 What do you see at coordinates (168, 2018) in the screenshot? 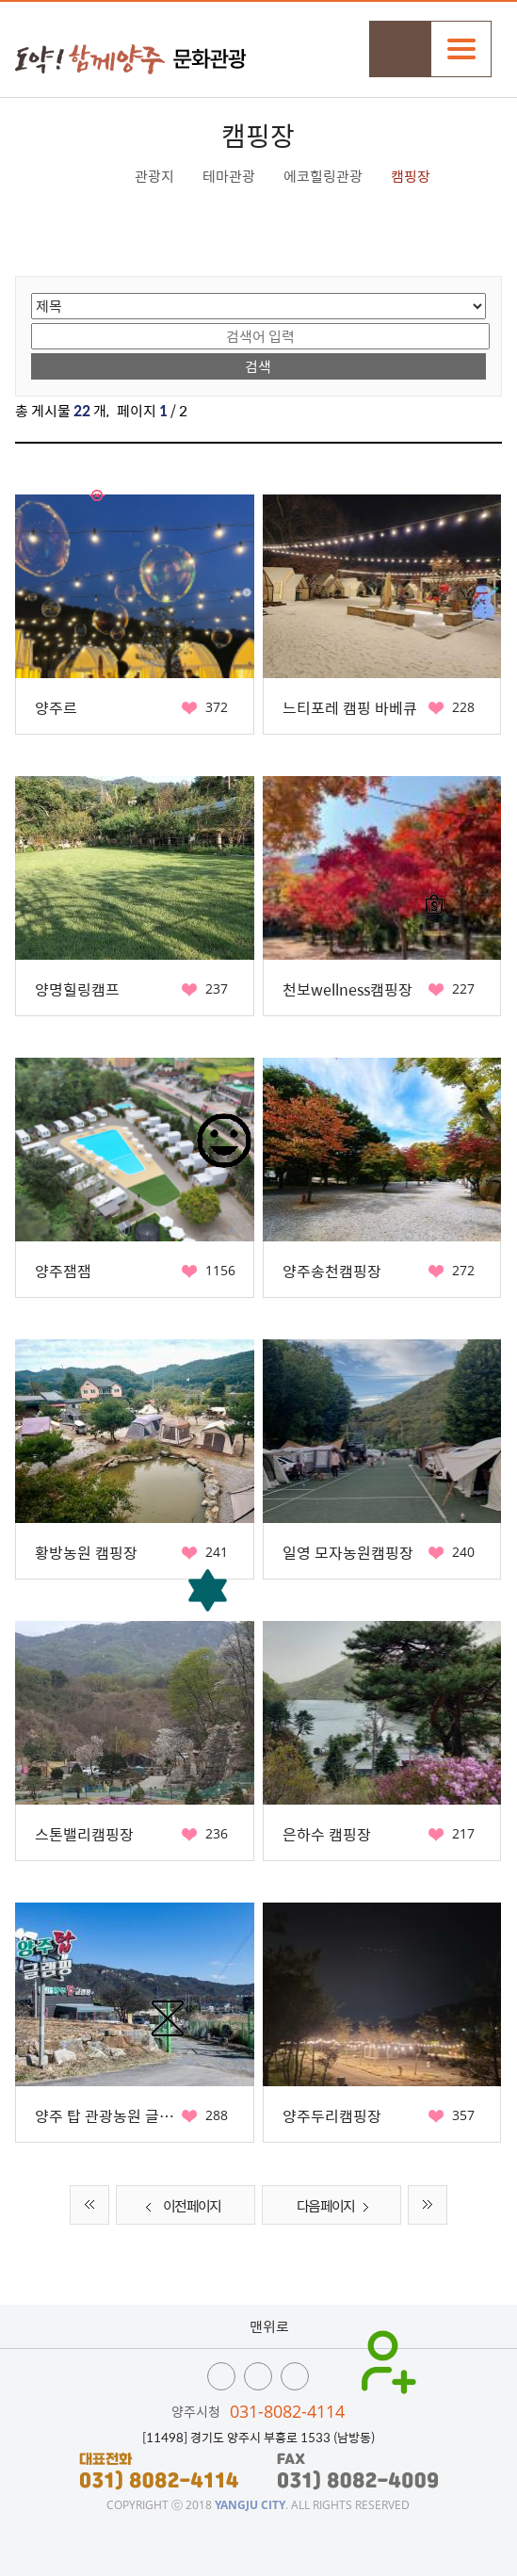
I see `indicates loading or processing in progress` at bounding box center [168, 2018].